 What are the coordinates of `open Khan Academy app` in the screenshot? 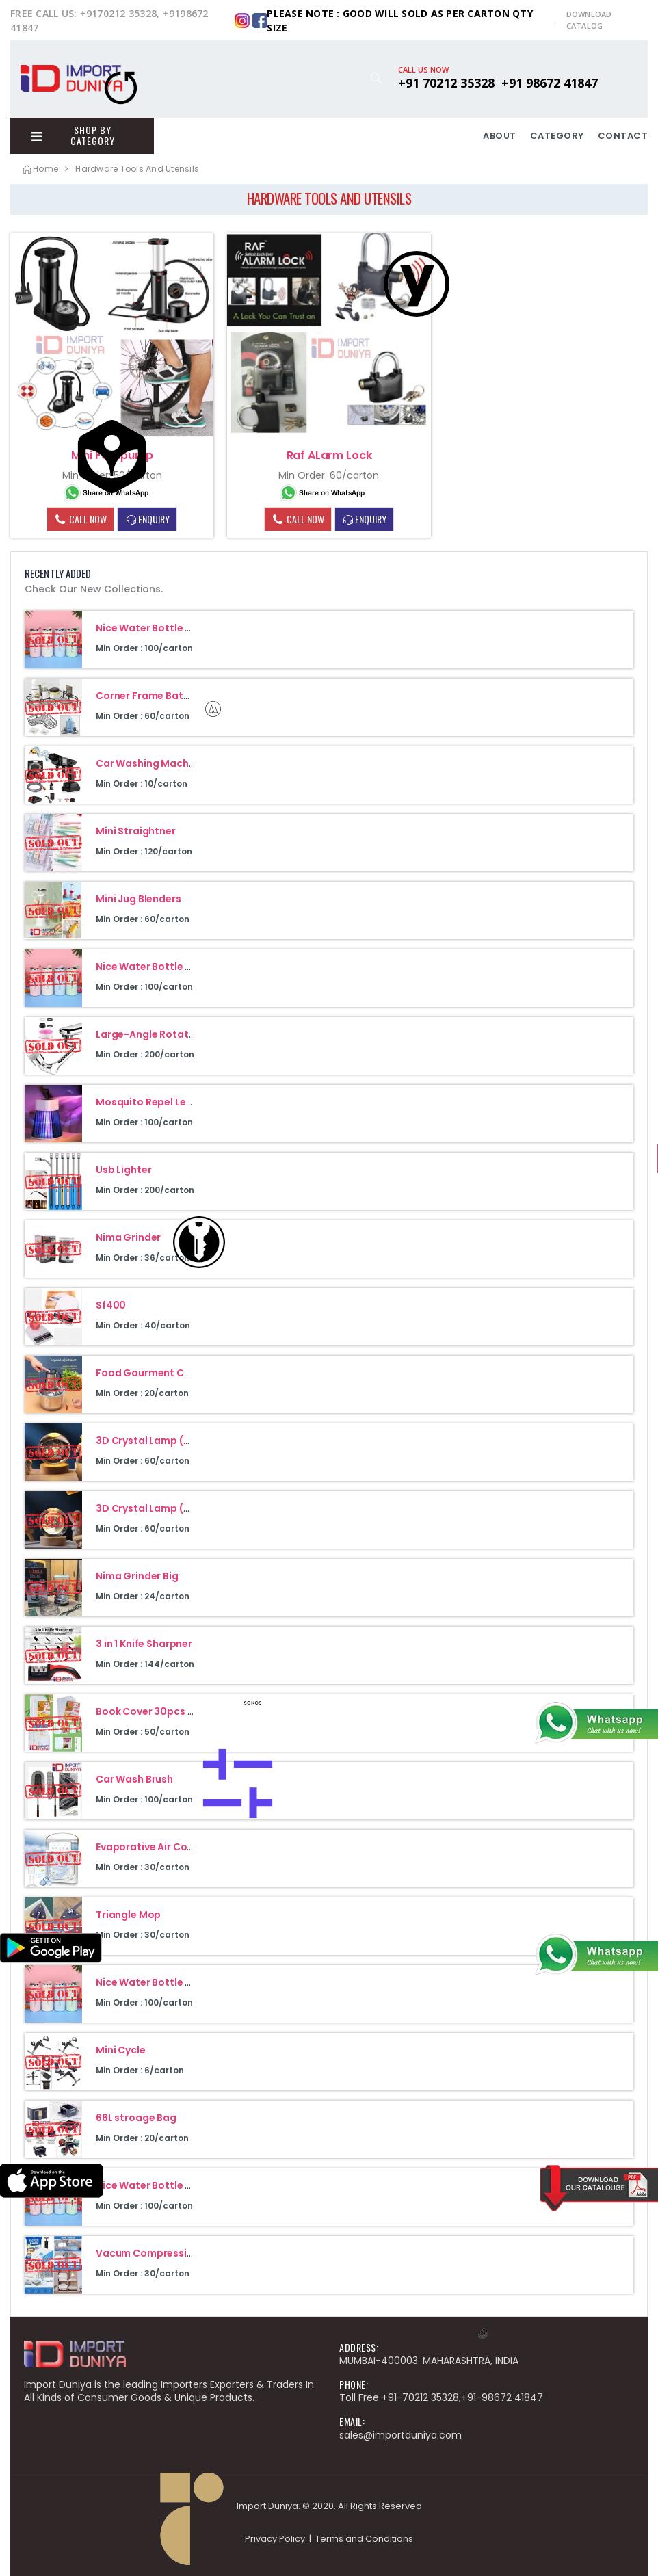 It's located at (111, 456).